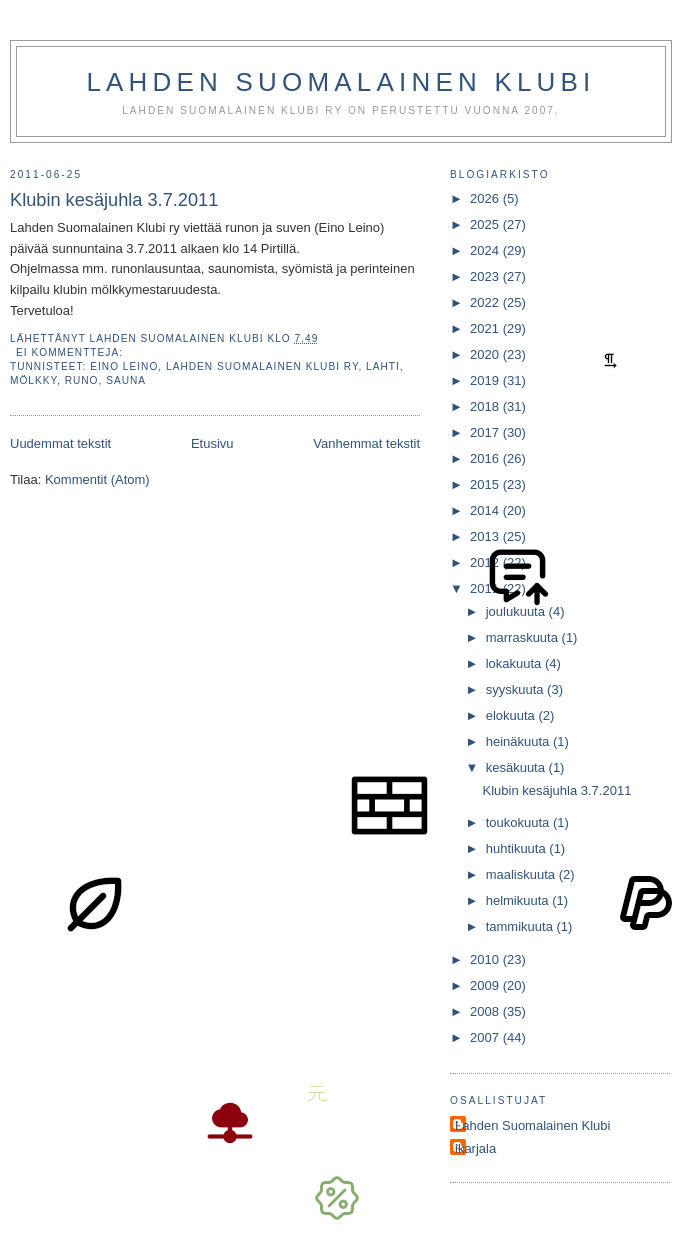 The height and width of the screenshot is (1242, 680). I want to click on view price in chinese yuan, so click(317, 1094).